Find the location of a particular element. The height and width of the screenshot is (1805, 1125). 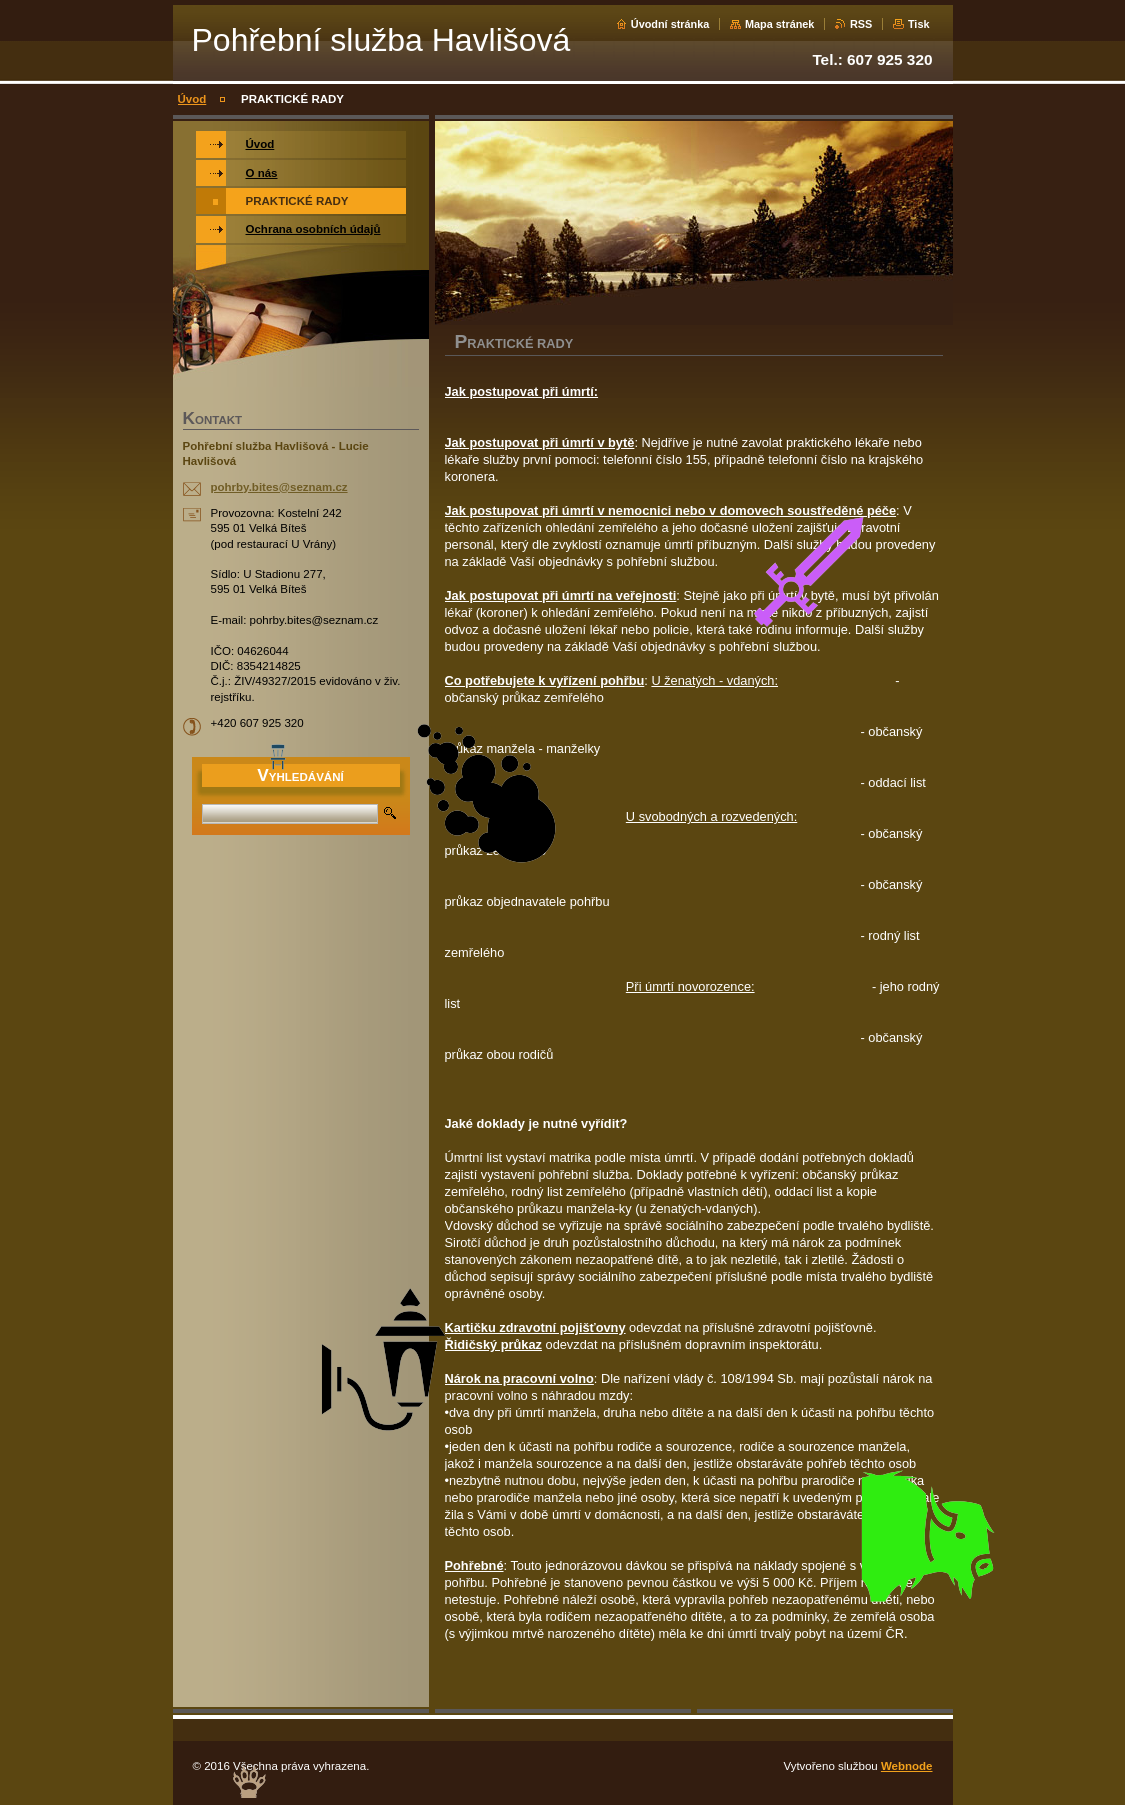

indicates a chemical reaction or potion effect is located at coordinates (486, 793).